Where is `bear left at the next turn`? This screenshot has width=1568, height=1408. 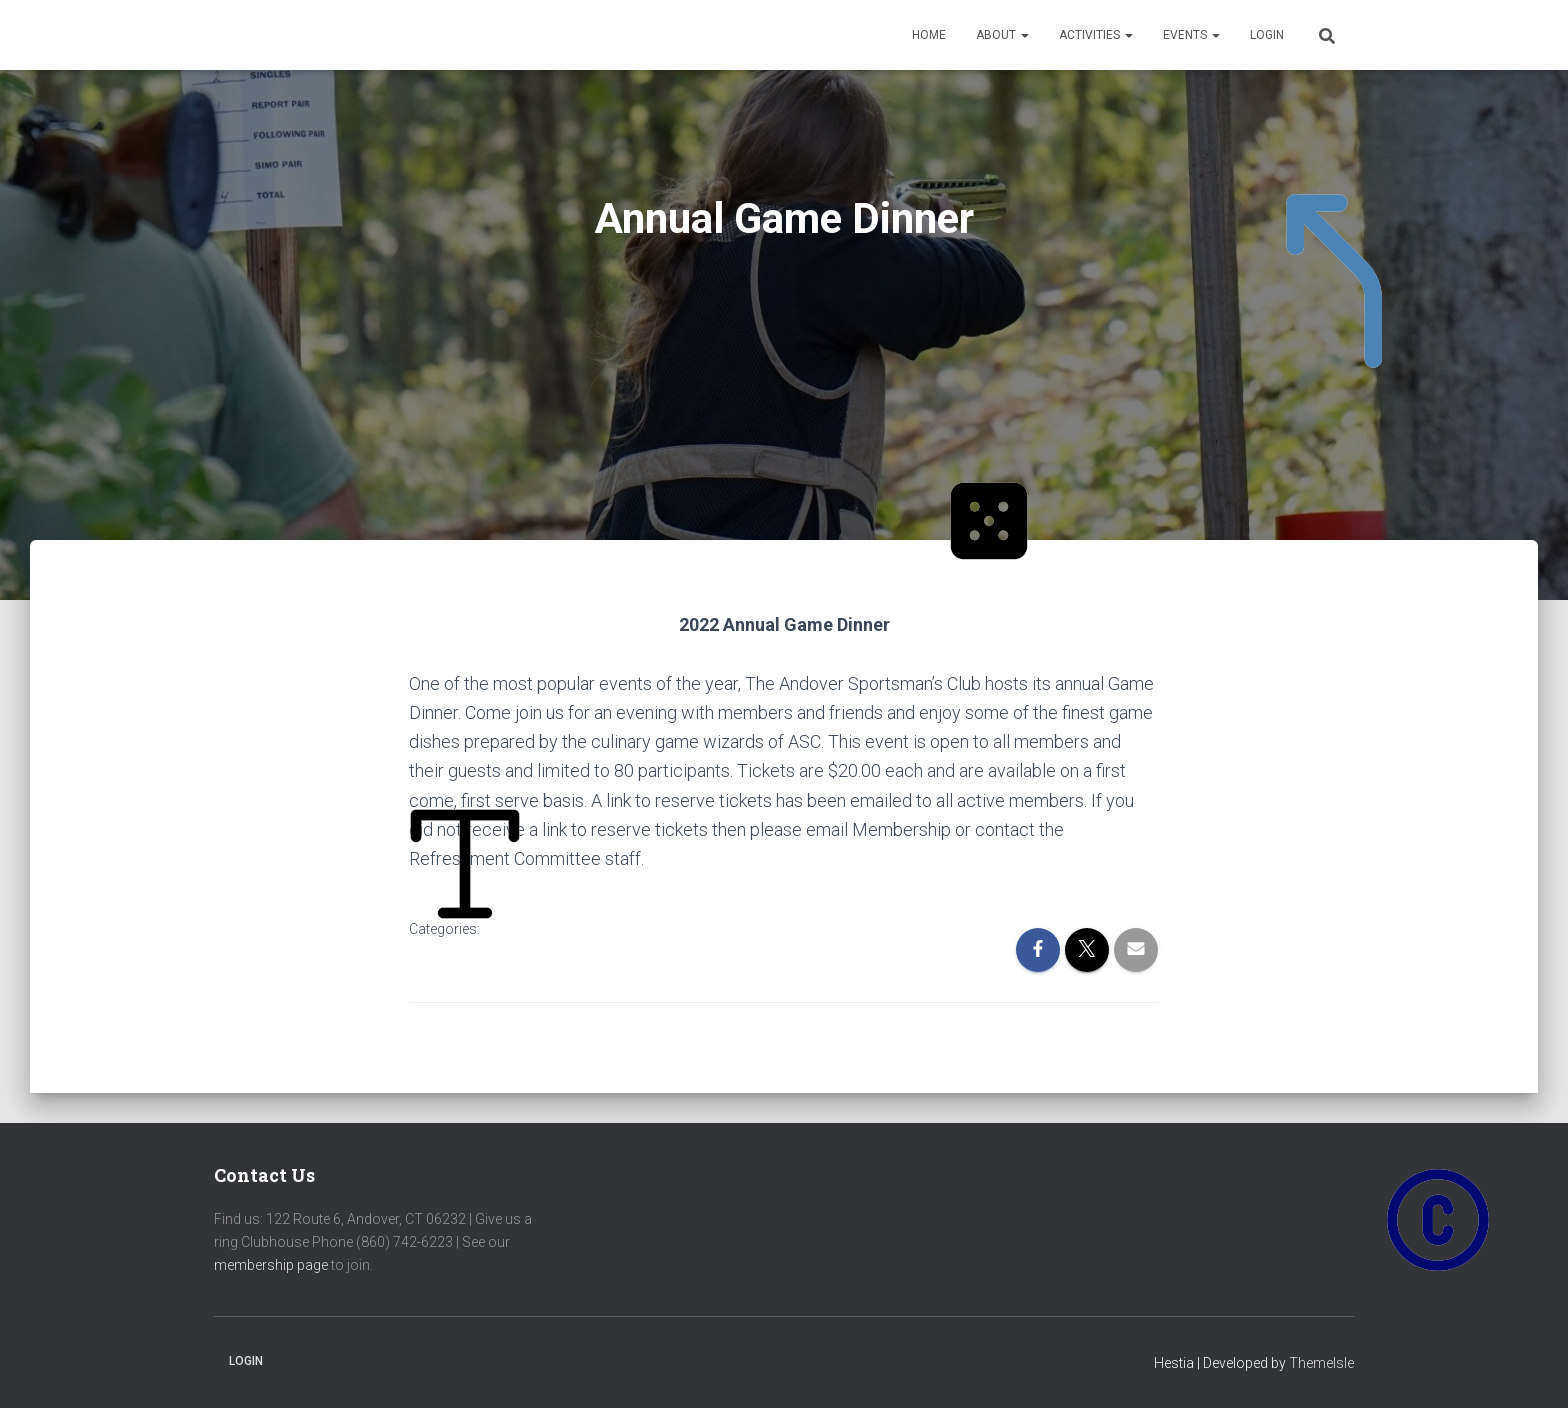 bear left at the next turn is located at coordinates (1330, 281).